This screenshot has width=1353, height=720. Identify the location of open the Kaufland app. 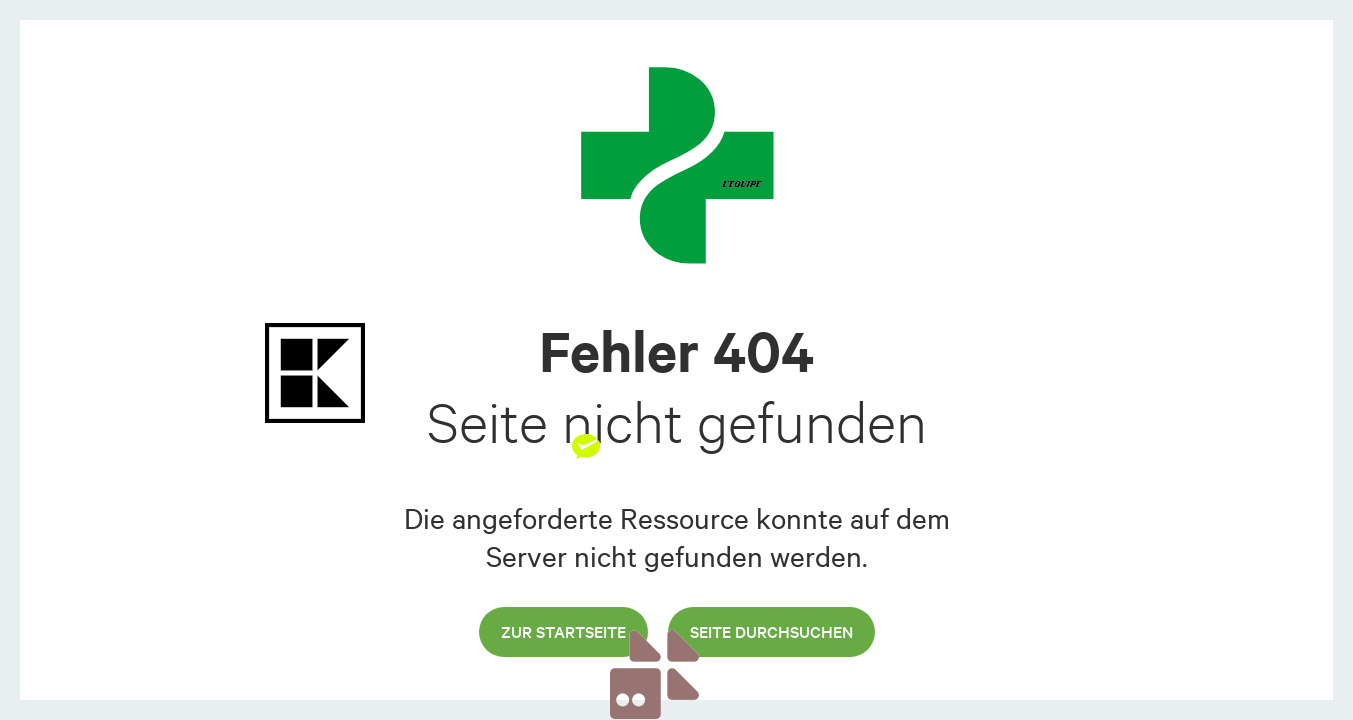
(315, 373).